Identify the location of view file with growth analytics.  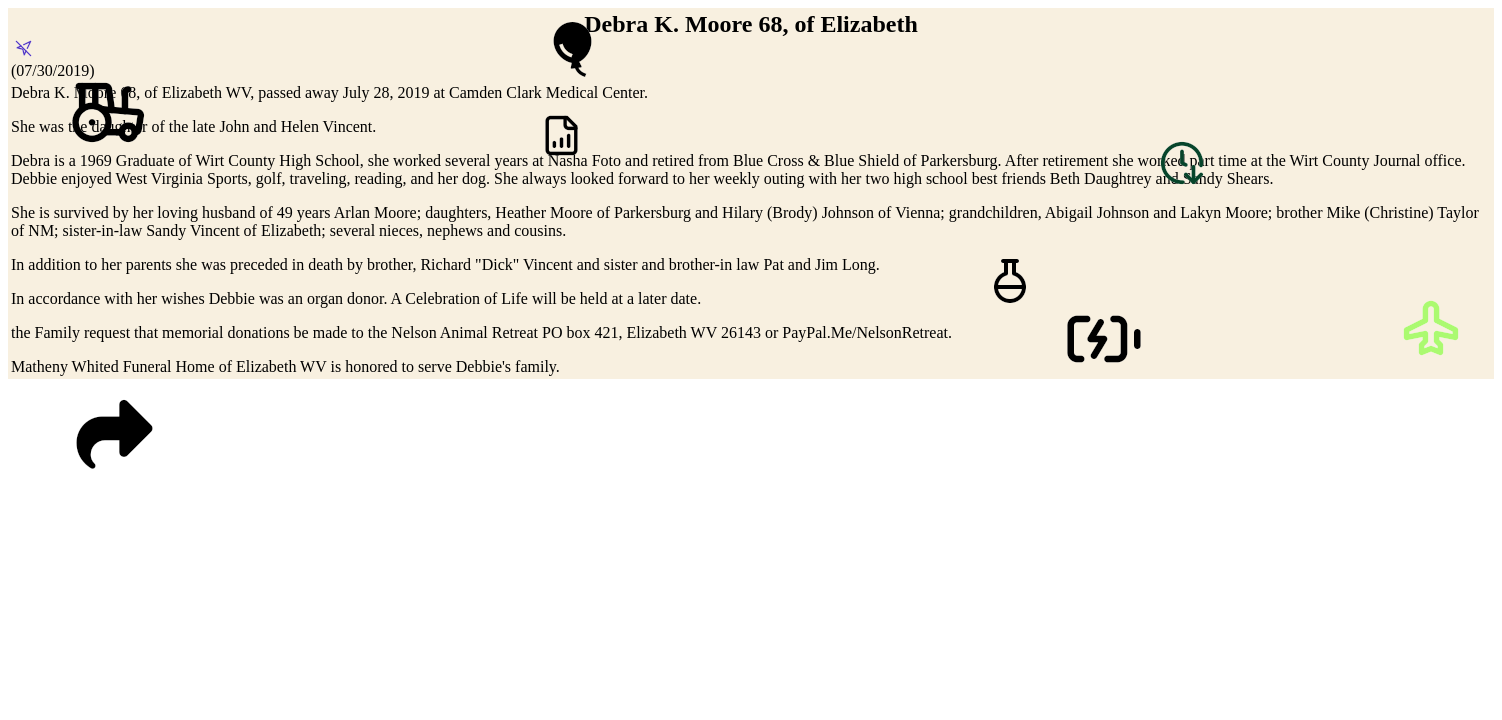
(561, 135).